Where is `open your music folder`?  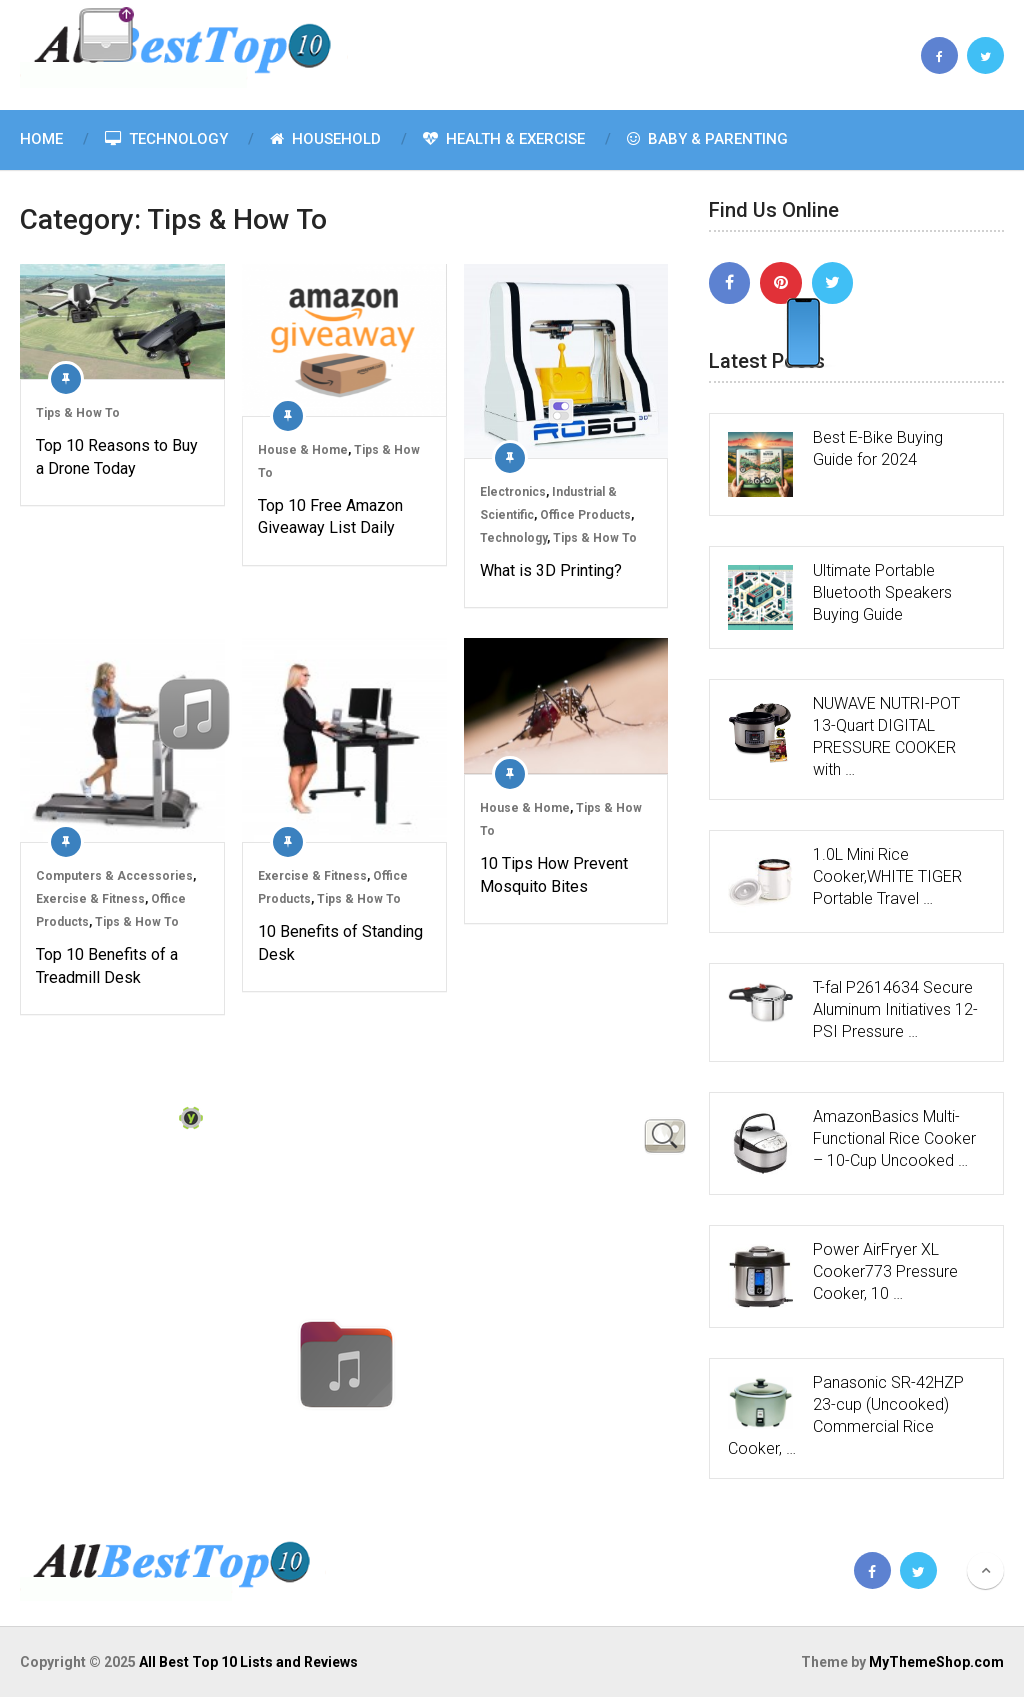 open your music folder is located at coordinates (346, 1364).